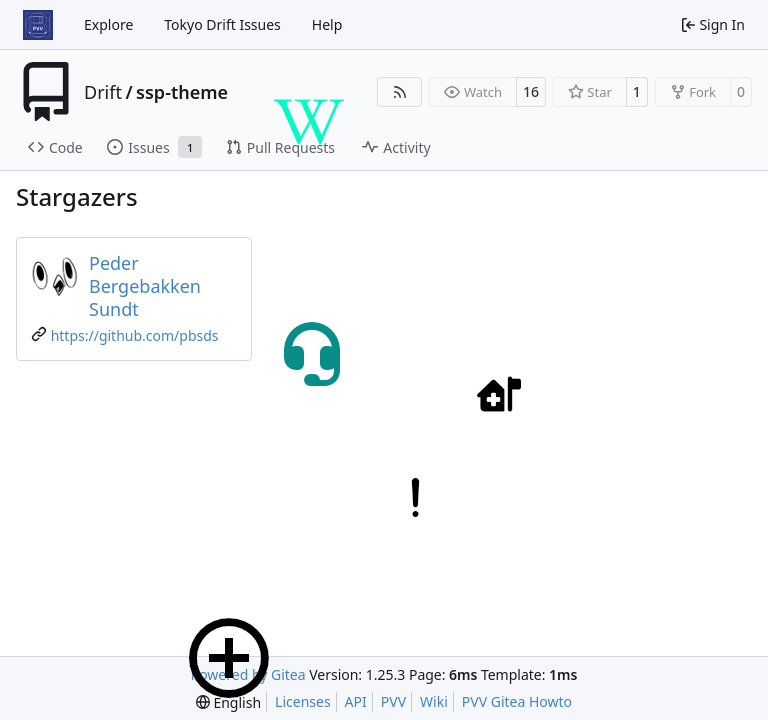 This screenshot has height=720, width=768. I want to click on contact customer support, so click(312, 354).